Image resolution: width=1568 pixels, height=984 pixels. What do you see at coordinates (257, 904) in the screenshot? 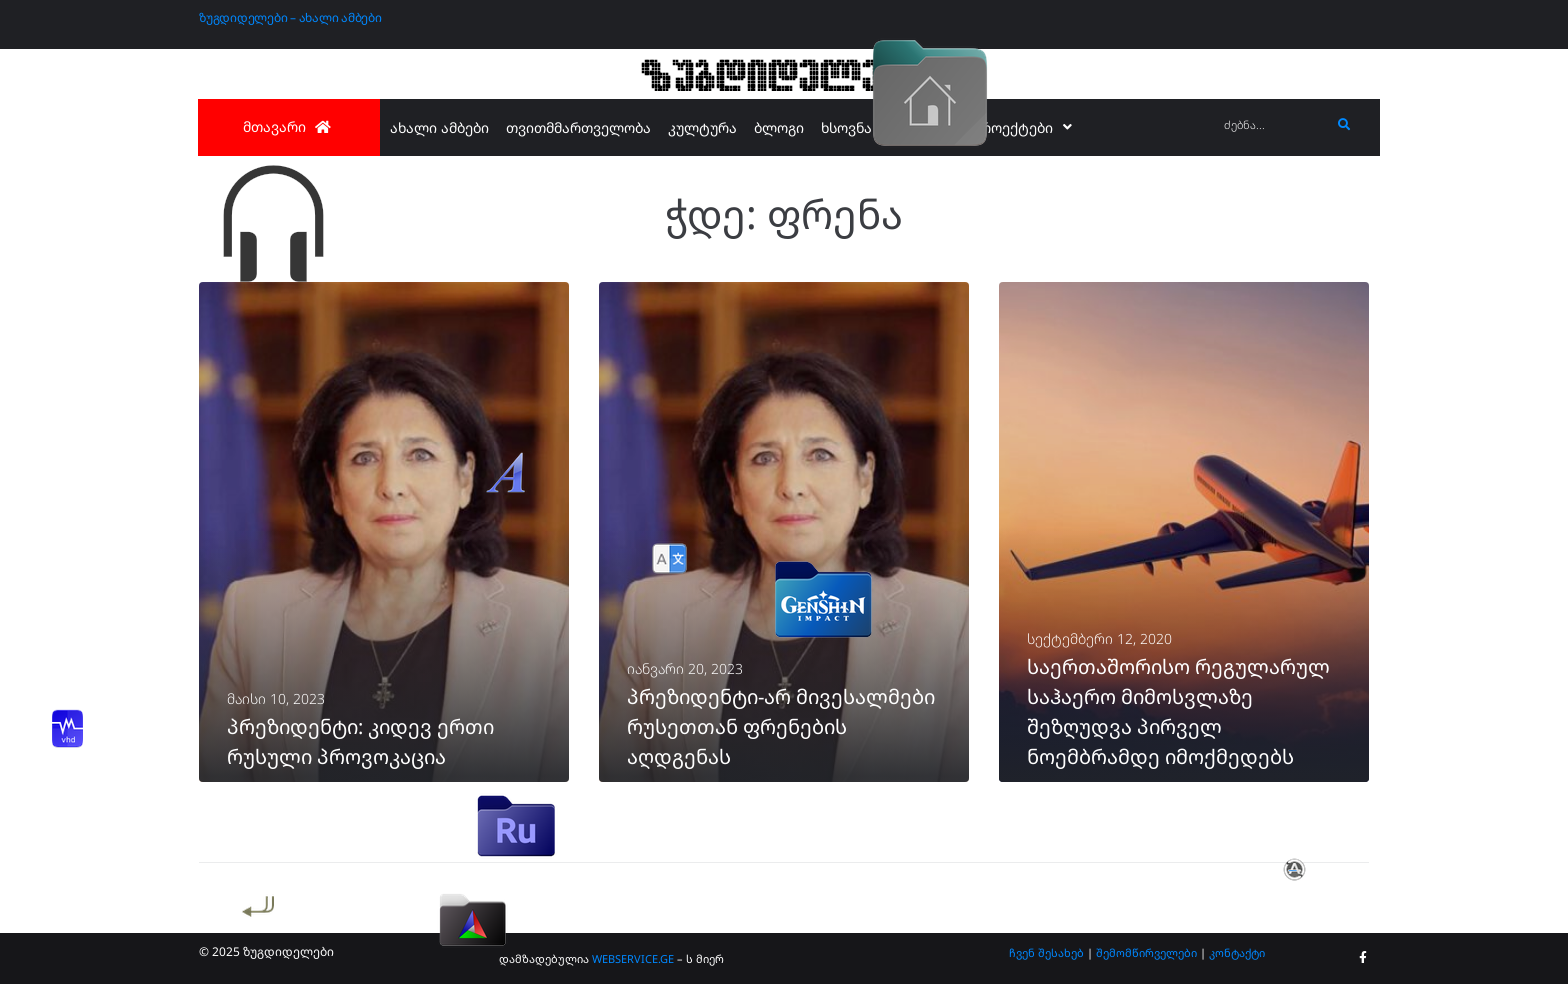
I see `reply to all recipients of an email` at bounding box center [257, 904].